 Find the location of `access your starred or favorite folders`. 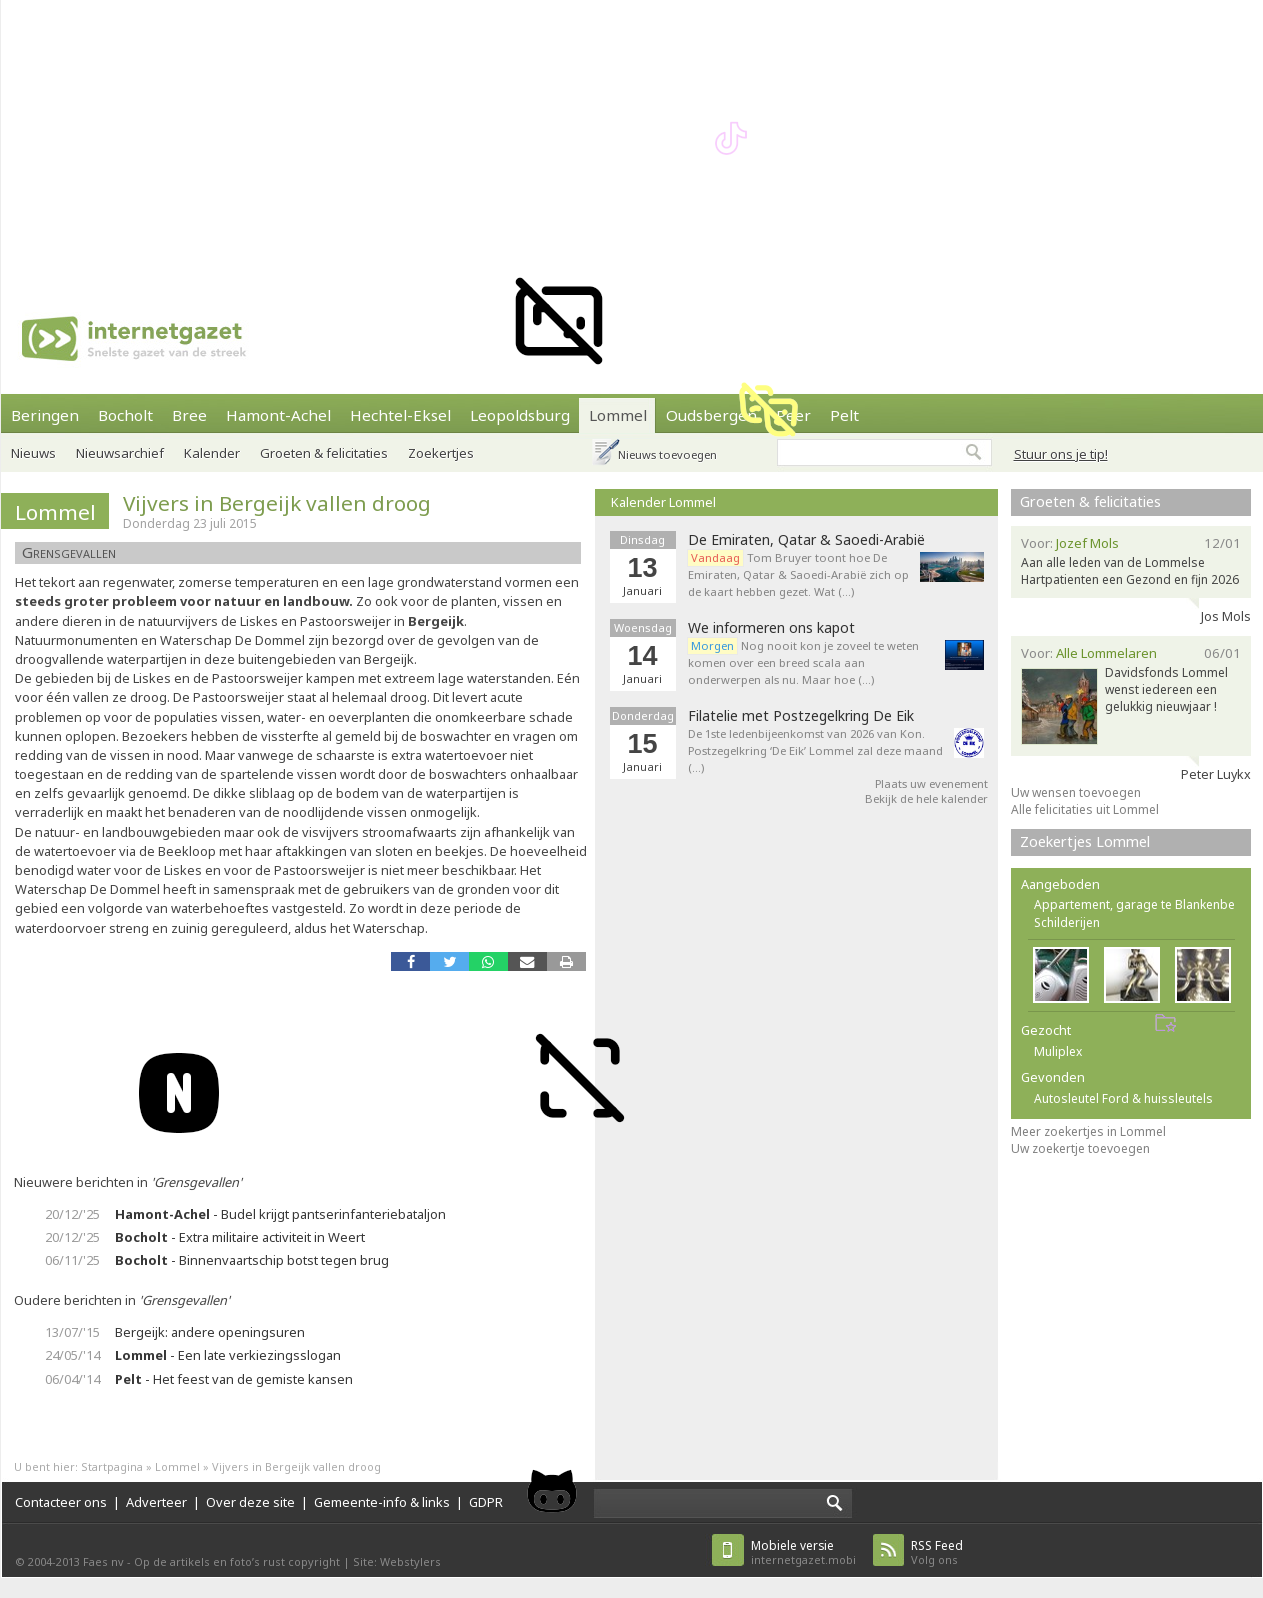

access your starred or favorite folders is located at coordinates (1165, 1022).